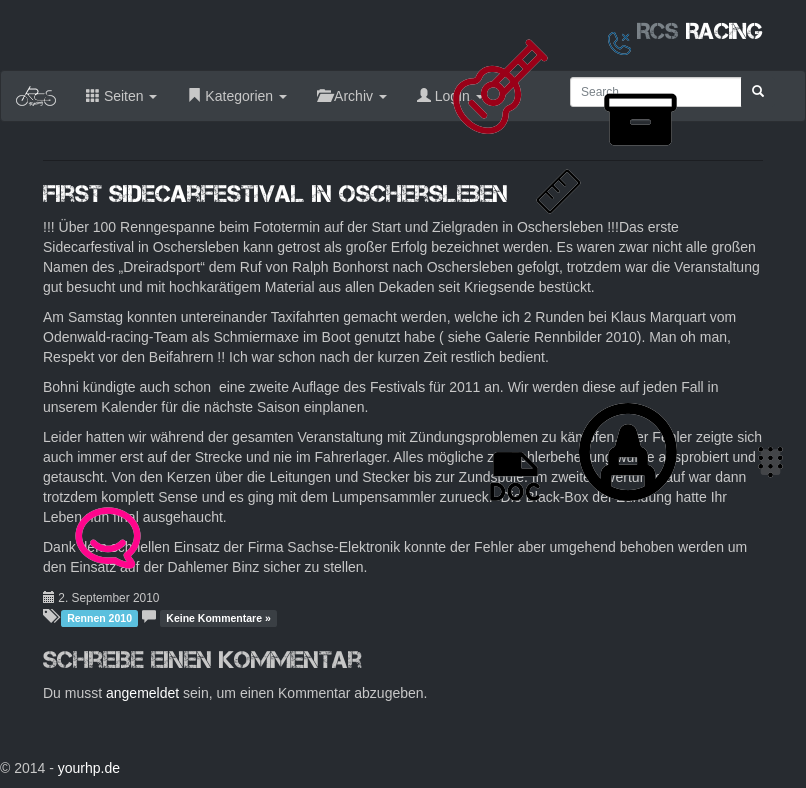 The width and height of the screenshot is (806, 788). Describe the element at coordinates (770, 461) in the screenshot. I see `open numeric keypad for input` at that location.